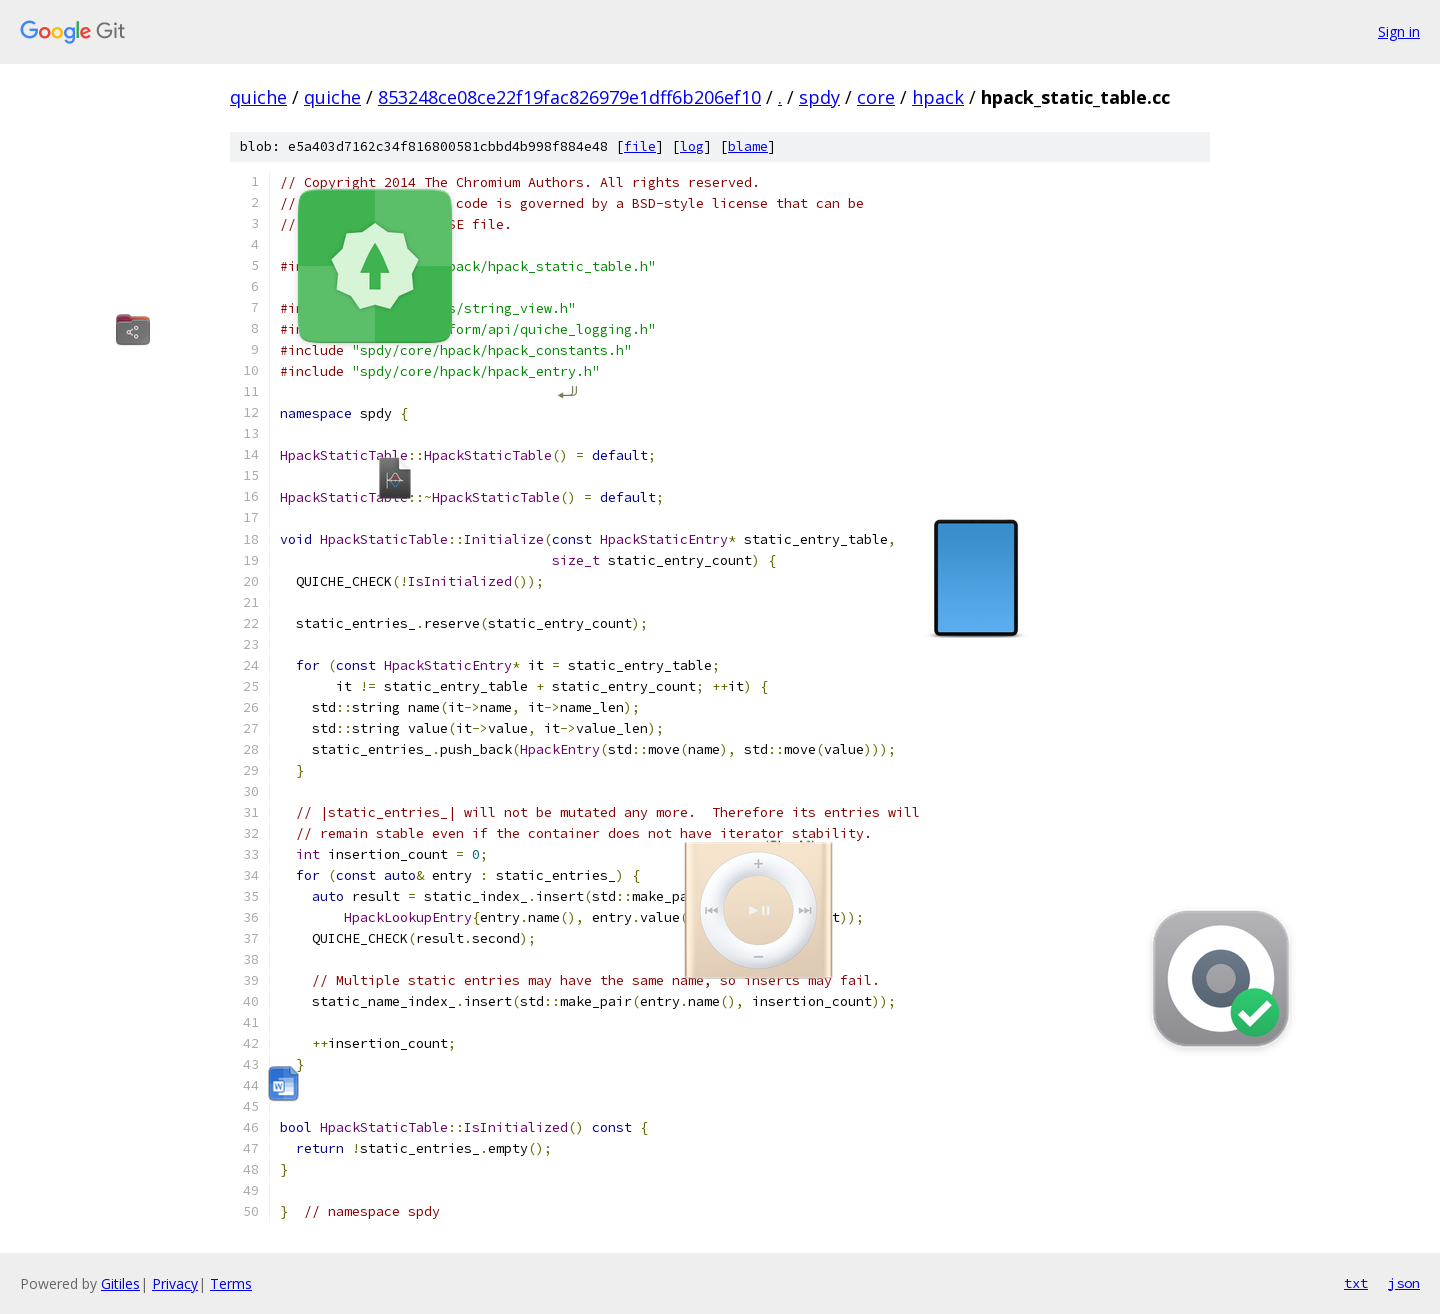  Describe the element at coordinates (976, 579) in the screenshot. I see `iPad Pro device icon` at that location.